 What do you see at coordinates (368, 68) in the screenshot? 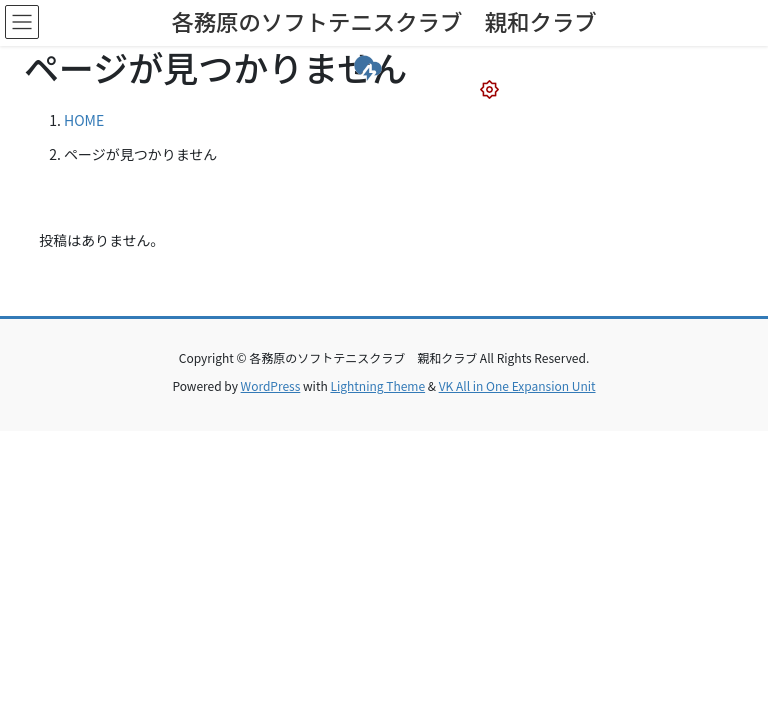
I see `indicates thunderstorm weather conditions` at bounding box center [368, 68].